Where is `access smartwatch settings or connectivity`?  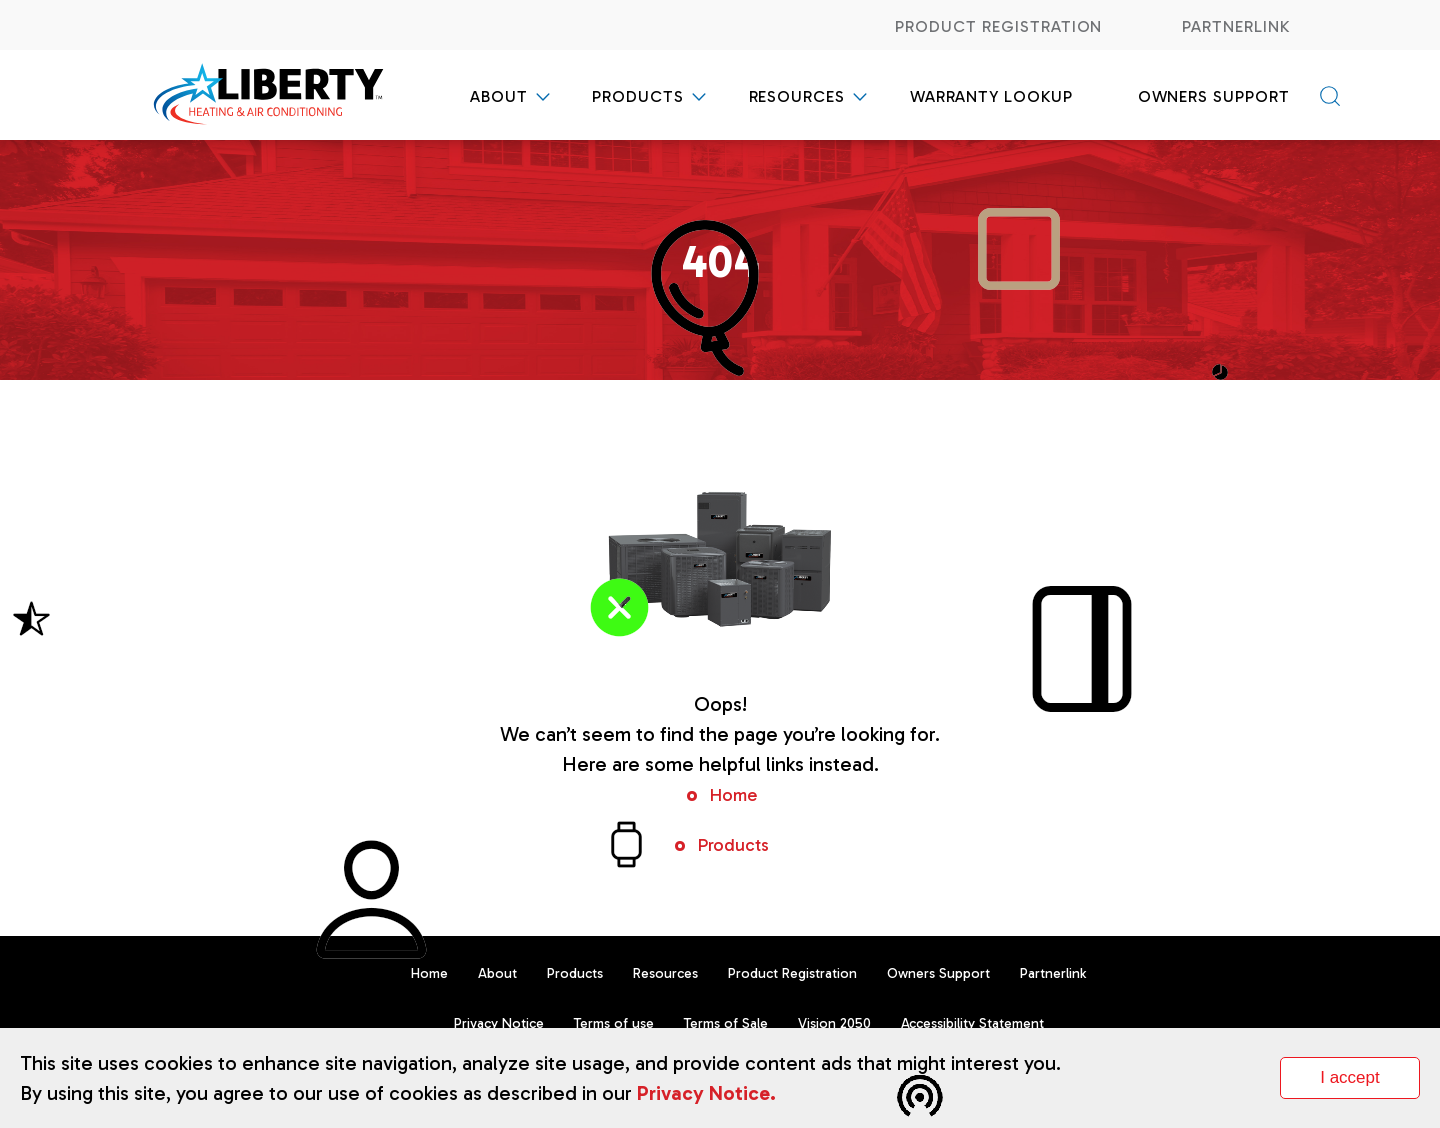
access smartwatch settings or connectivity is located at coordinates (626, 844).